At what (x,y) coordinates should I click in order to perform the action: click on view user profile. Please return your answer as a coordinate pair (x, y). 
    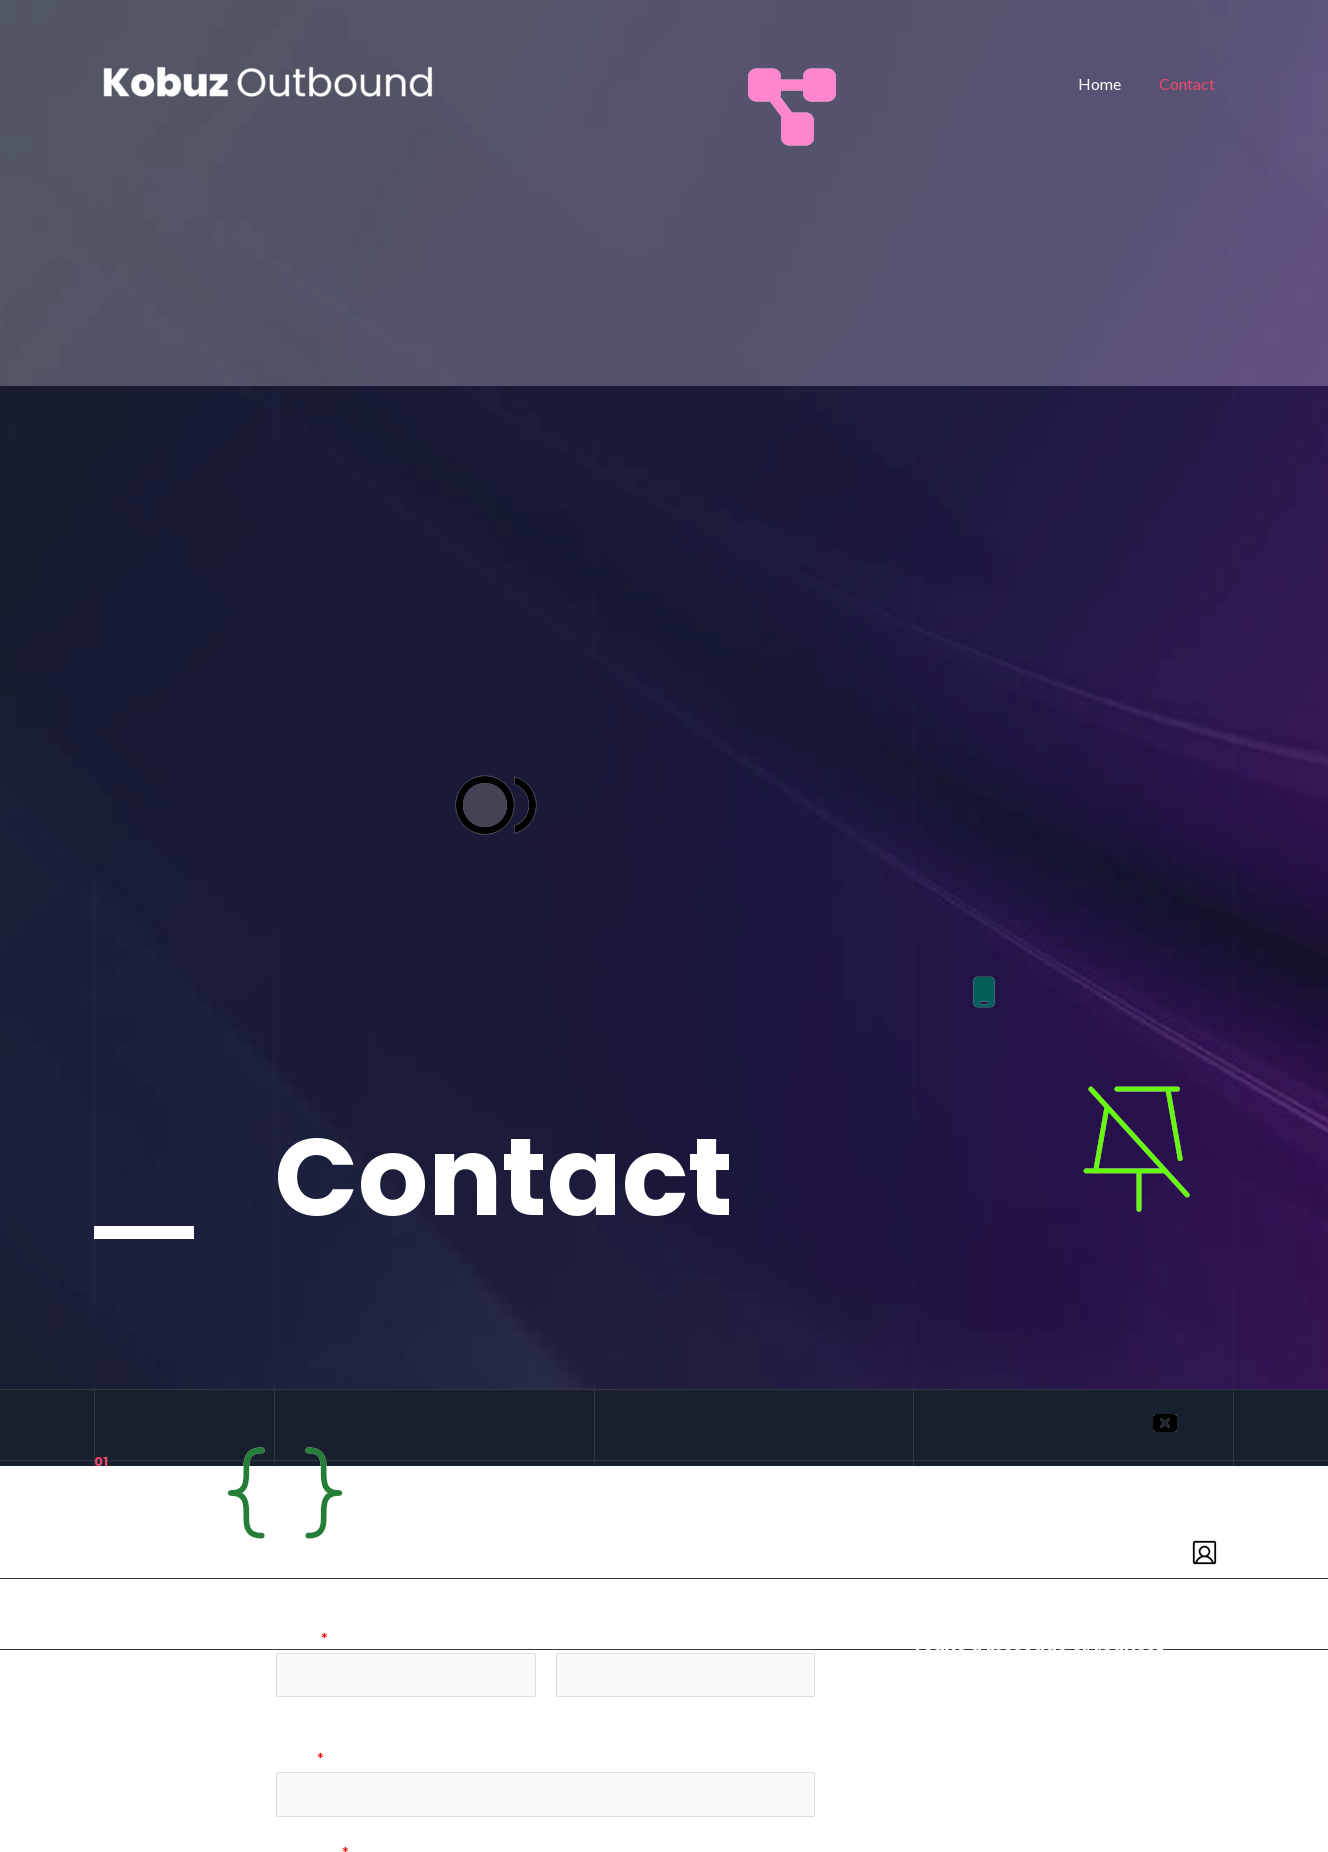
    Looking at the image, I should click on (1204, 1552).